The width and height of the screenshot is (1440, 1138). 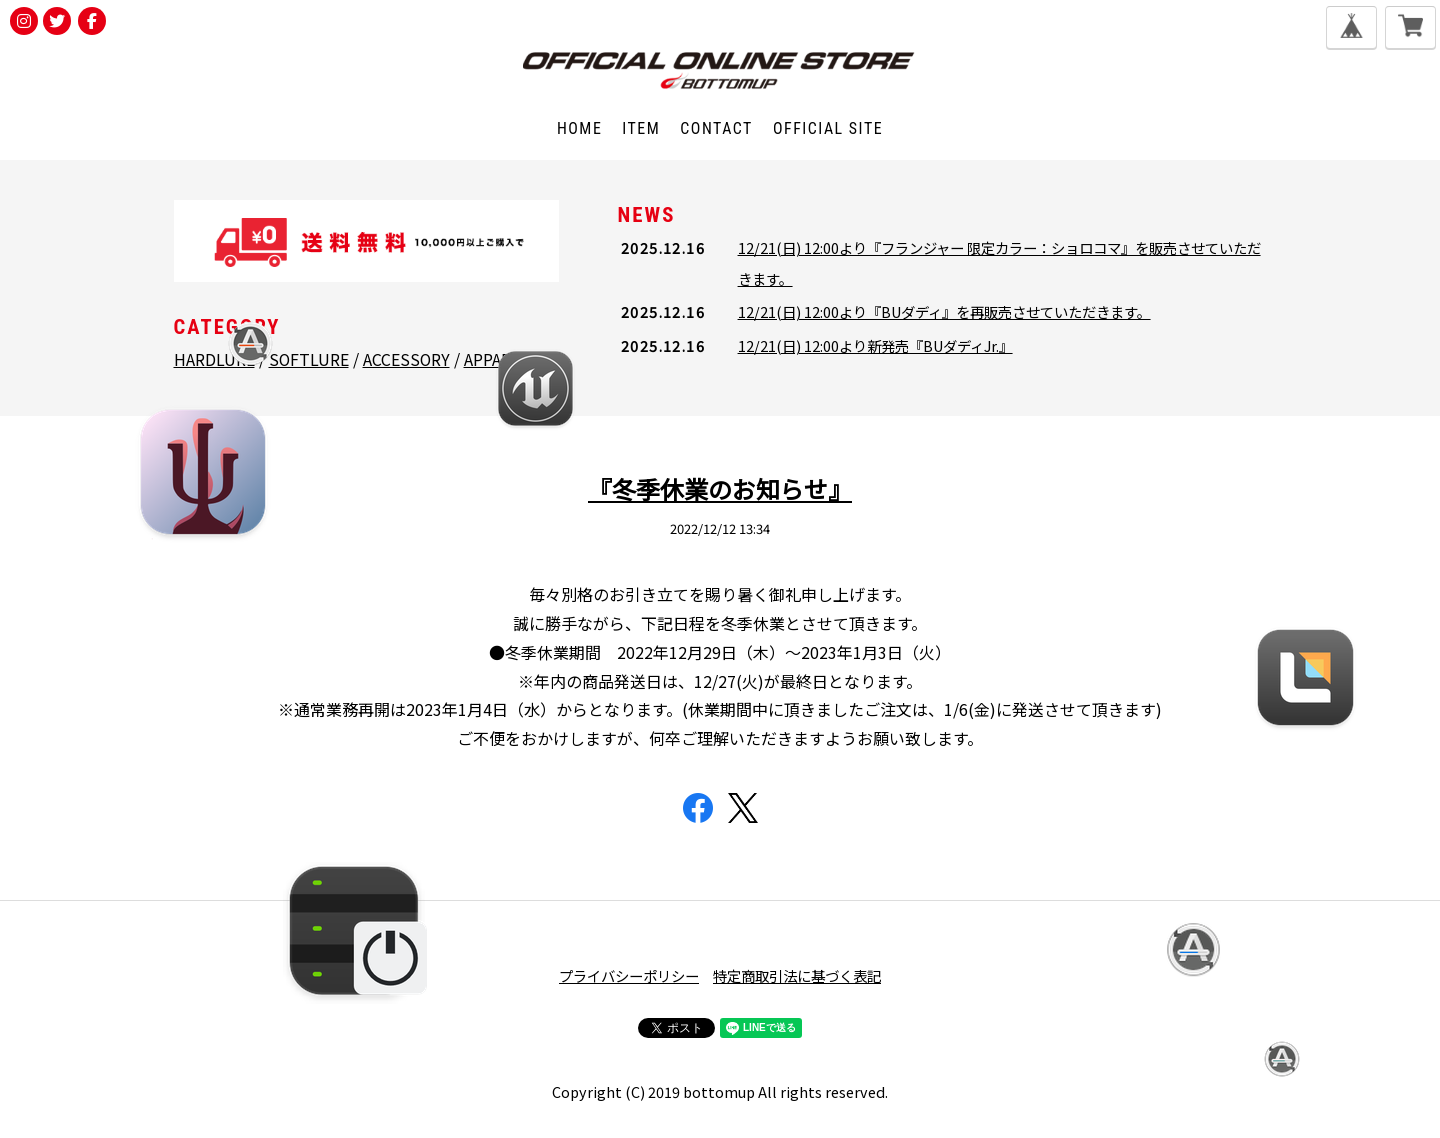 I want to click on open hydrus network media management application, so click(x=203, y=472).